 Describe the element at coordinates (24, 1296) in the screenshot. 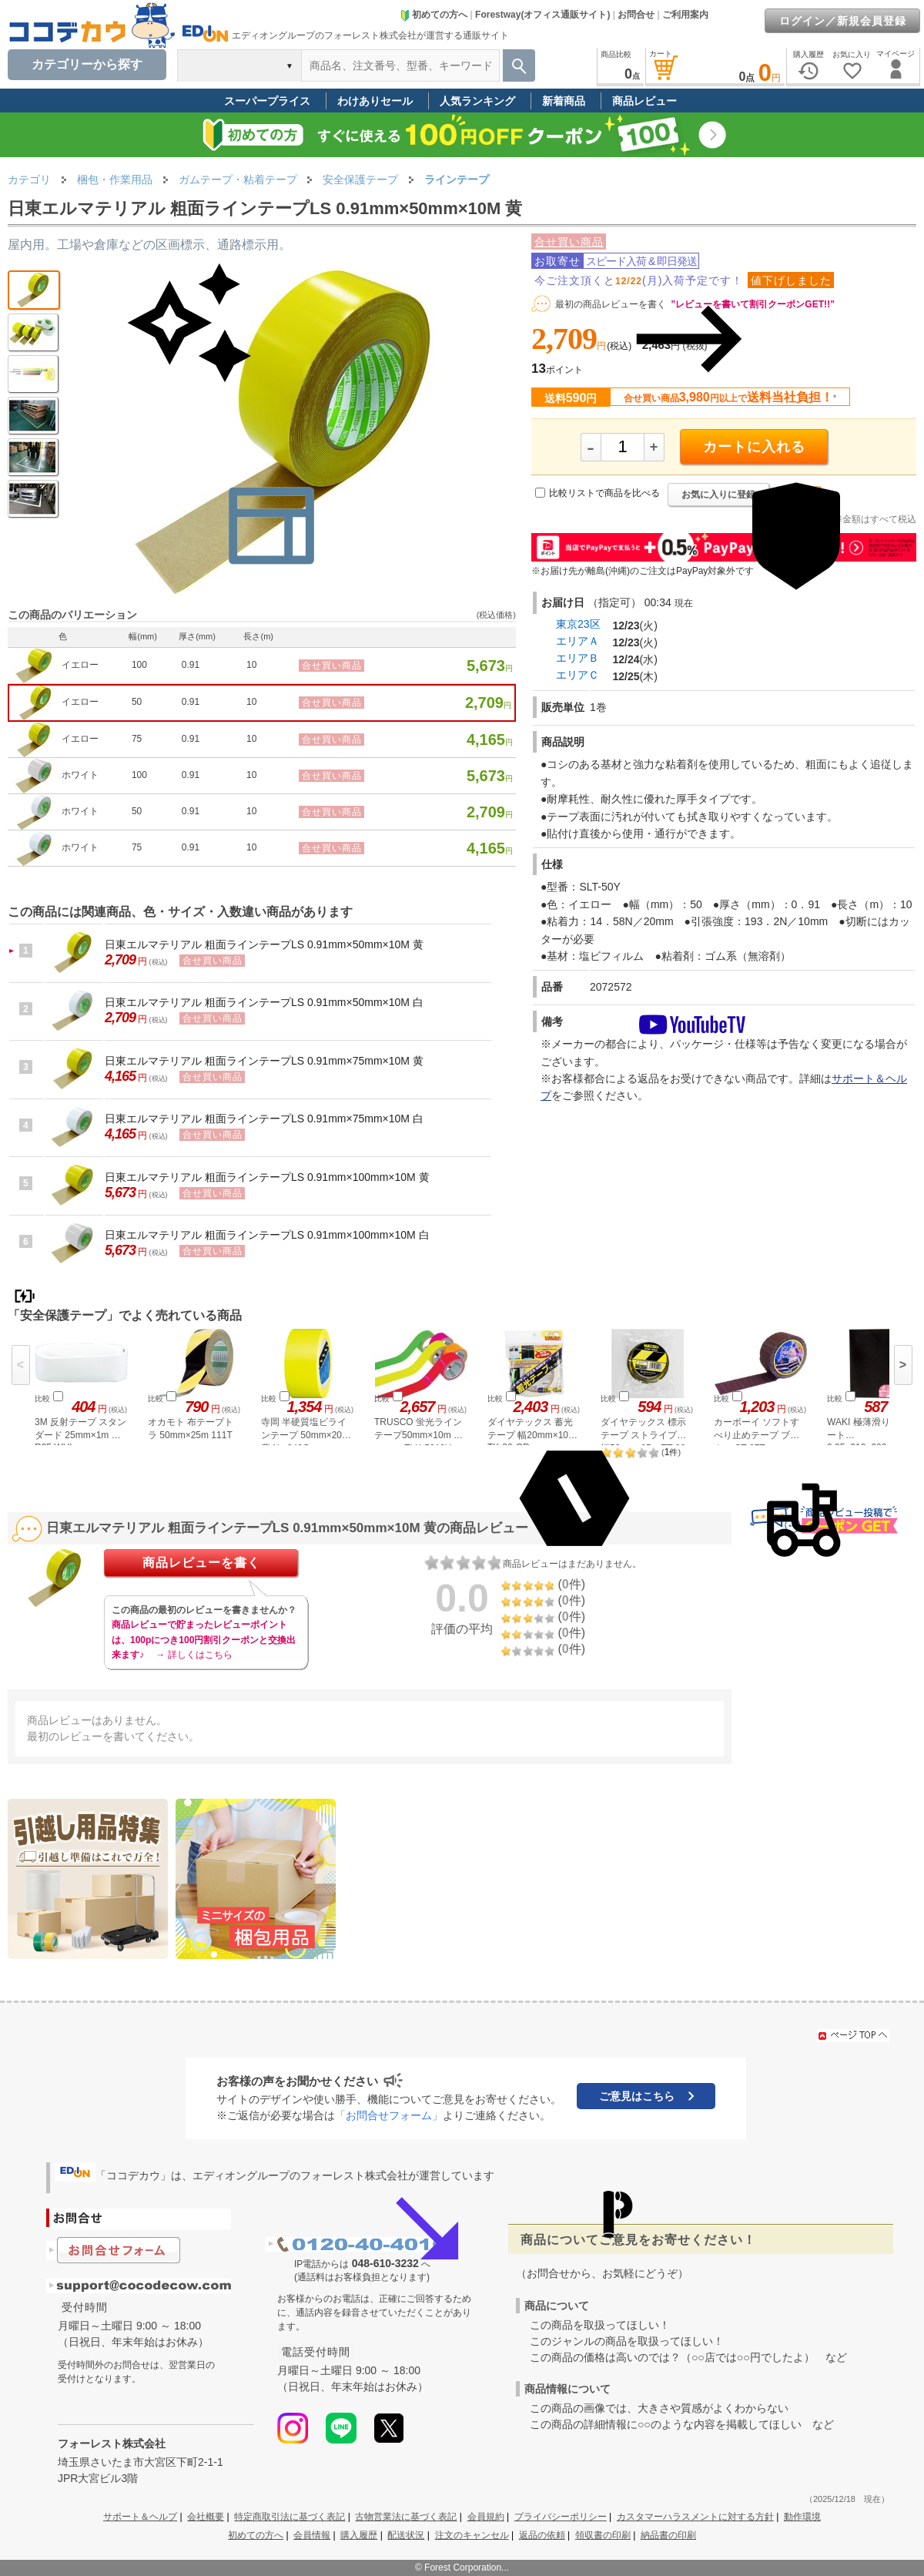

I see `indicates battery is currently charging` at that location.